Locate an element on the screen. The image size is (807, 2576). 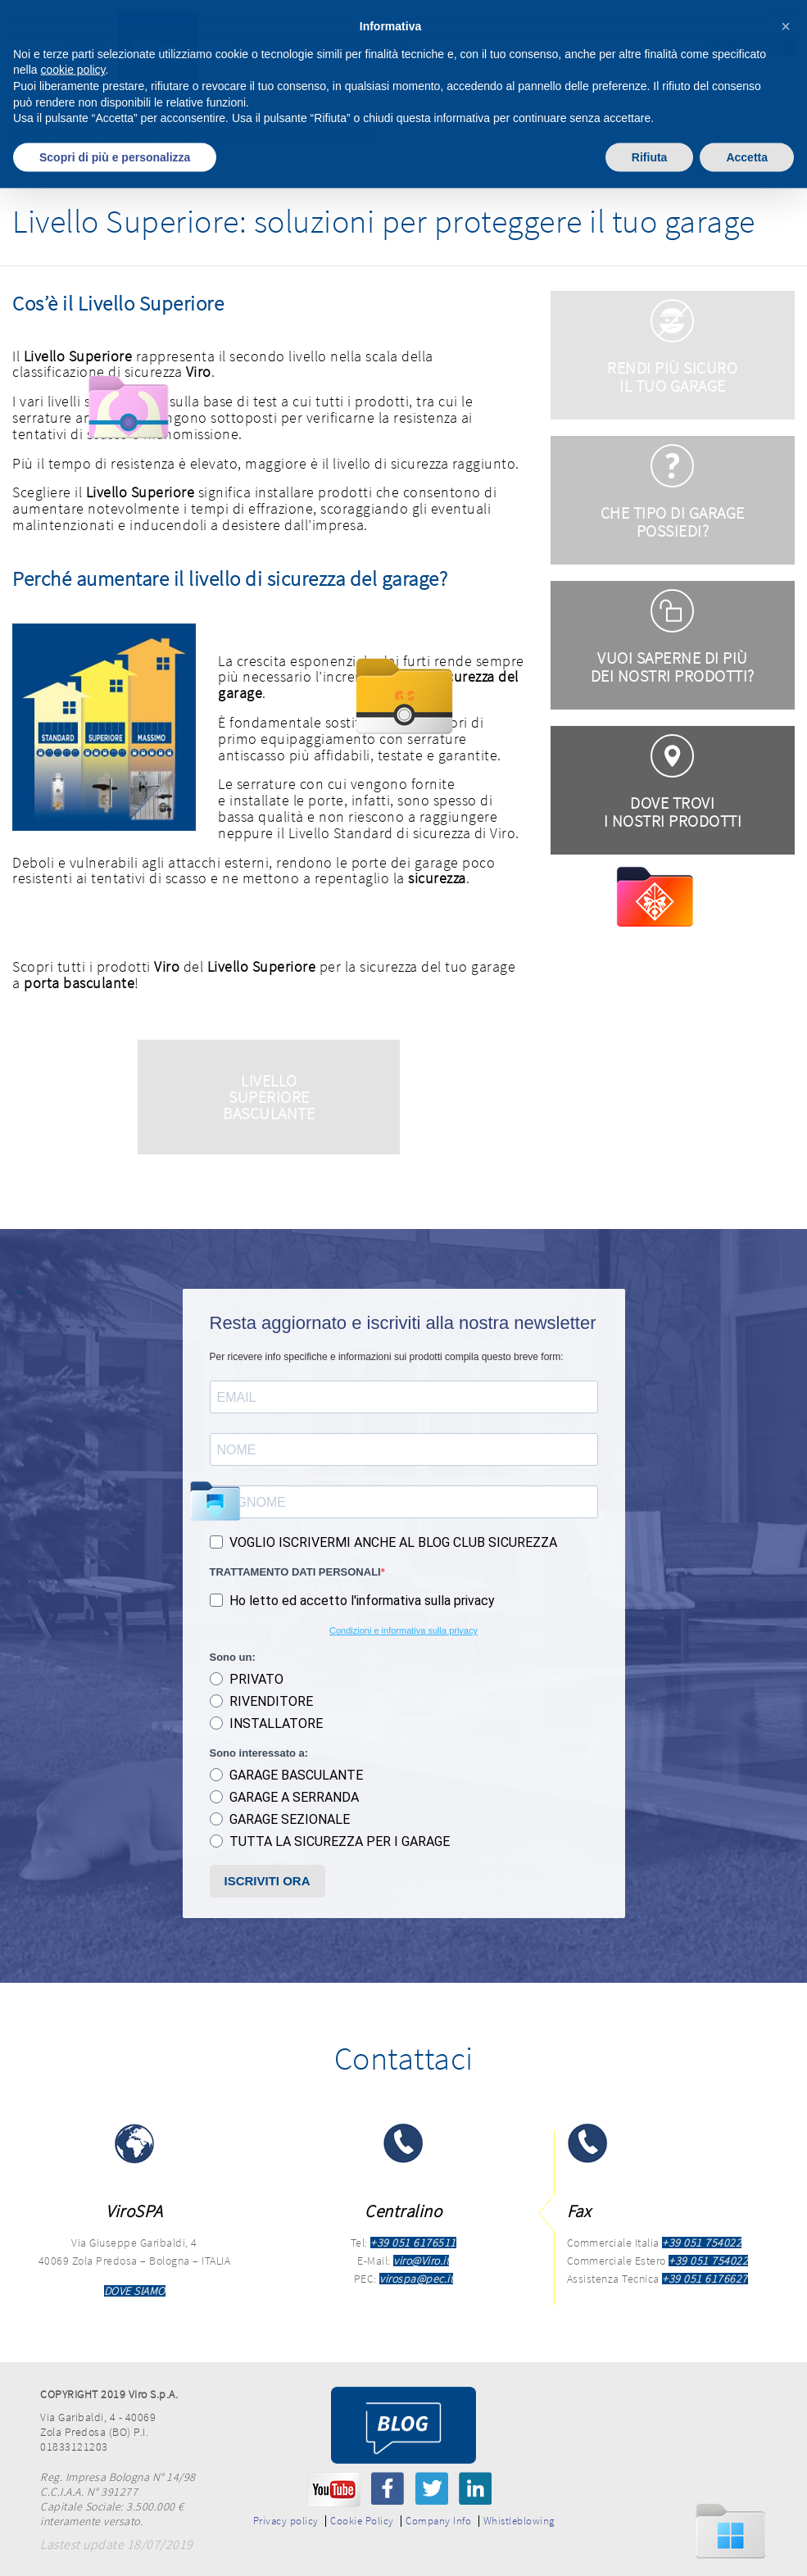
open folder containing pokémon game files is located at coordinates (404, 699).